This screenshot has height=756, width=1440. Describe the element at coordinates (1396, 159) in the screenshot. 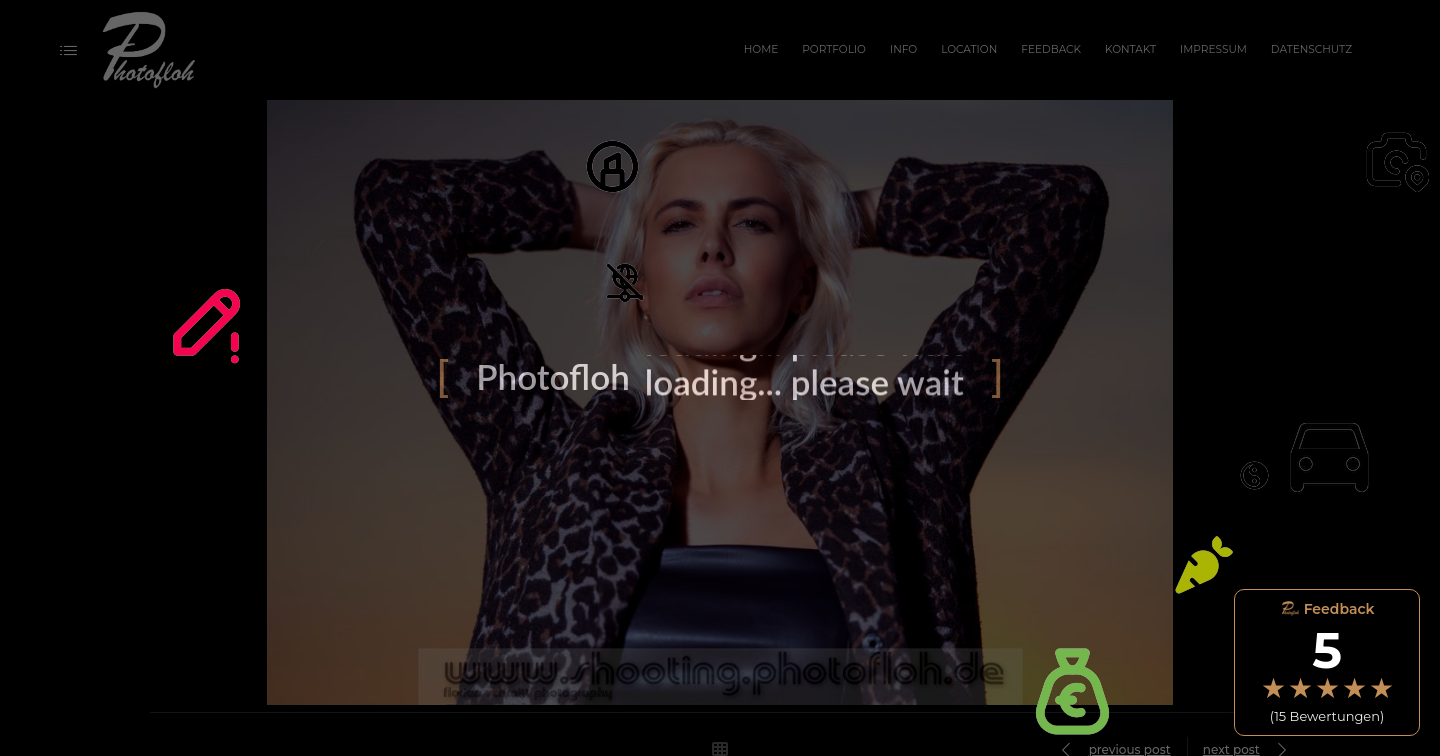

I see `view photos taken at a specific location` at that location.